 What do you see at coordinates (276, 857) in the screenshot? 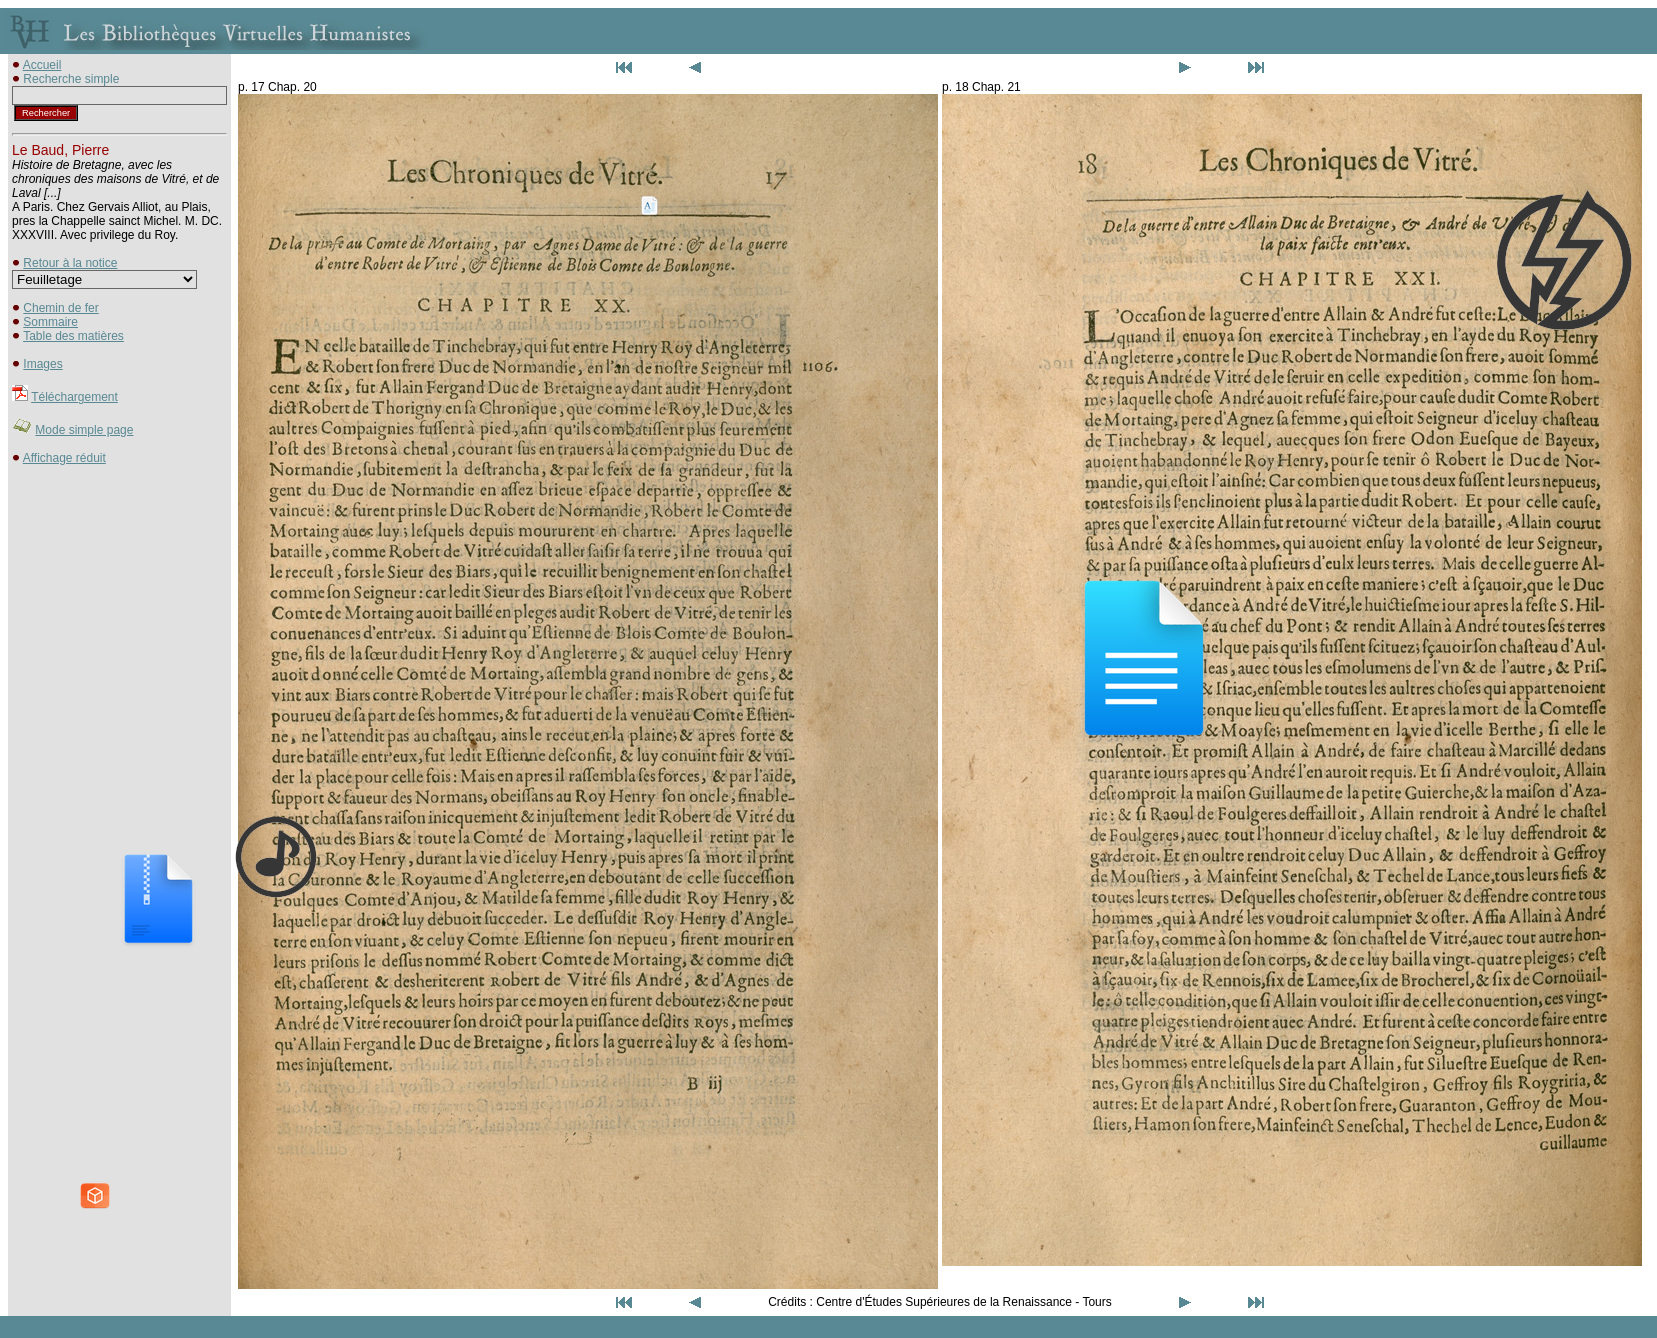
I see `open cantata music player` at bounding box center [276, 857].